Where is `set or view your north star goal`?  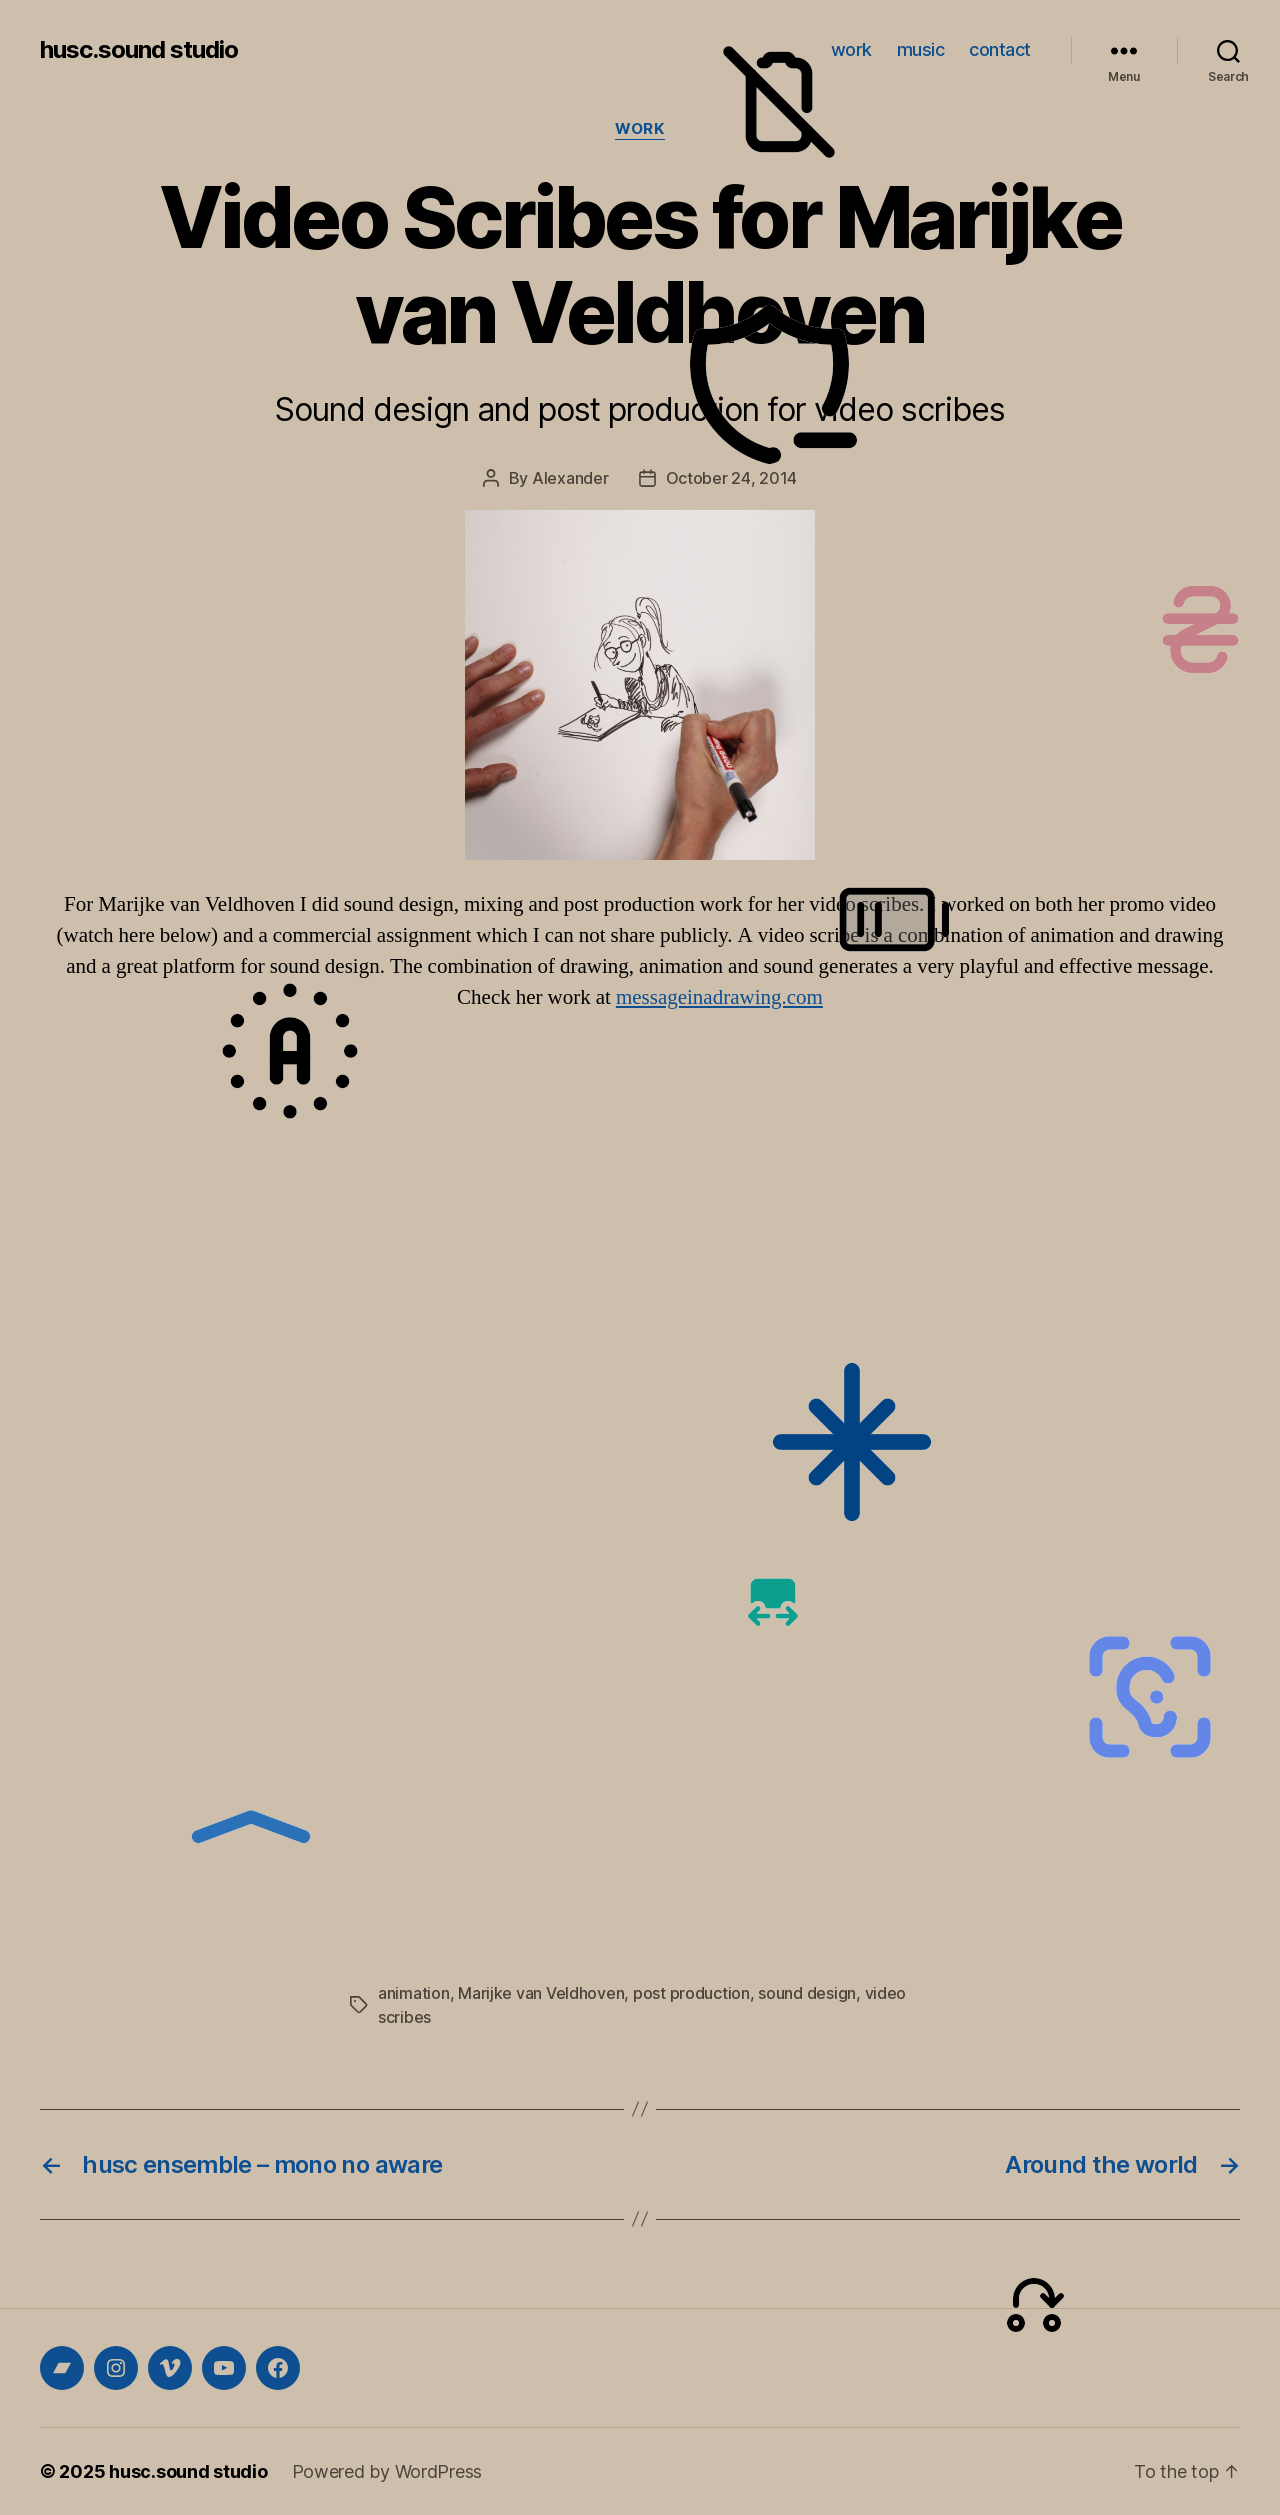 set or view your north star goal is located at coordinates (852, 1442).